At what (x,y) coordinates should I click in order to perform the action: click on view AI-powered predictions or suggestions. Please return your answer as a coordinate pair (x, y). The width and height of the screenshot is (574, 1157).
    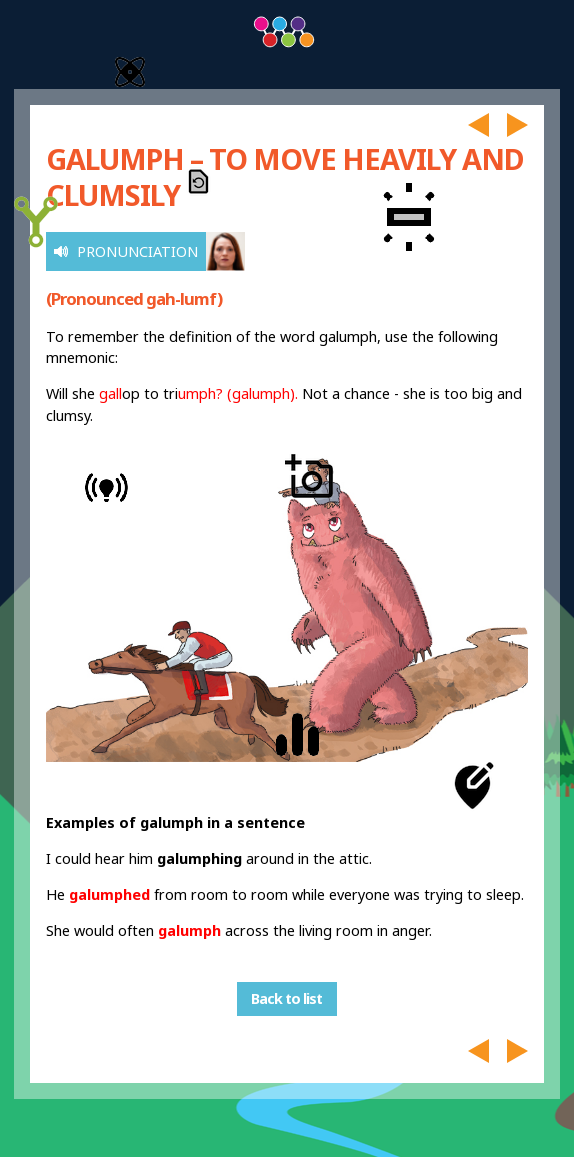
    Looking at the image, I should click on (106, 487).